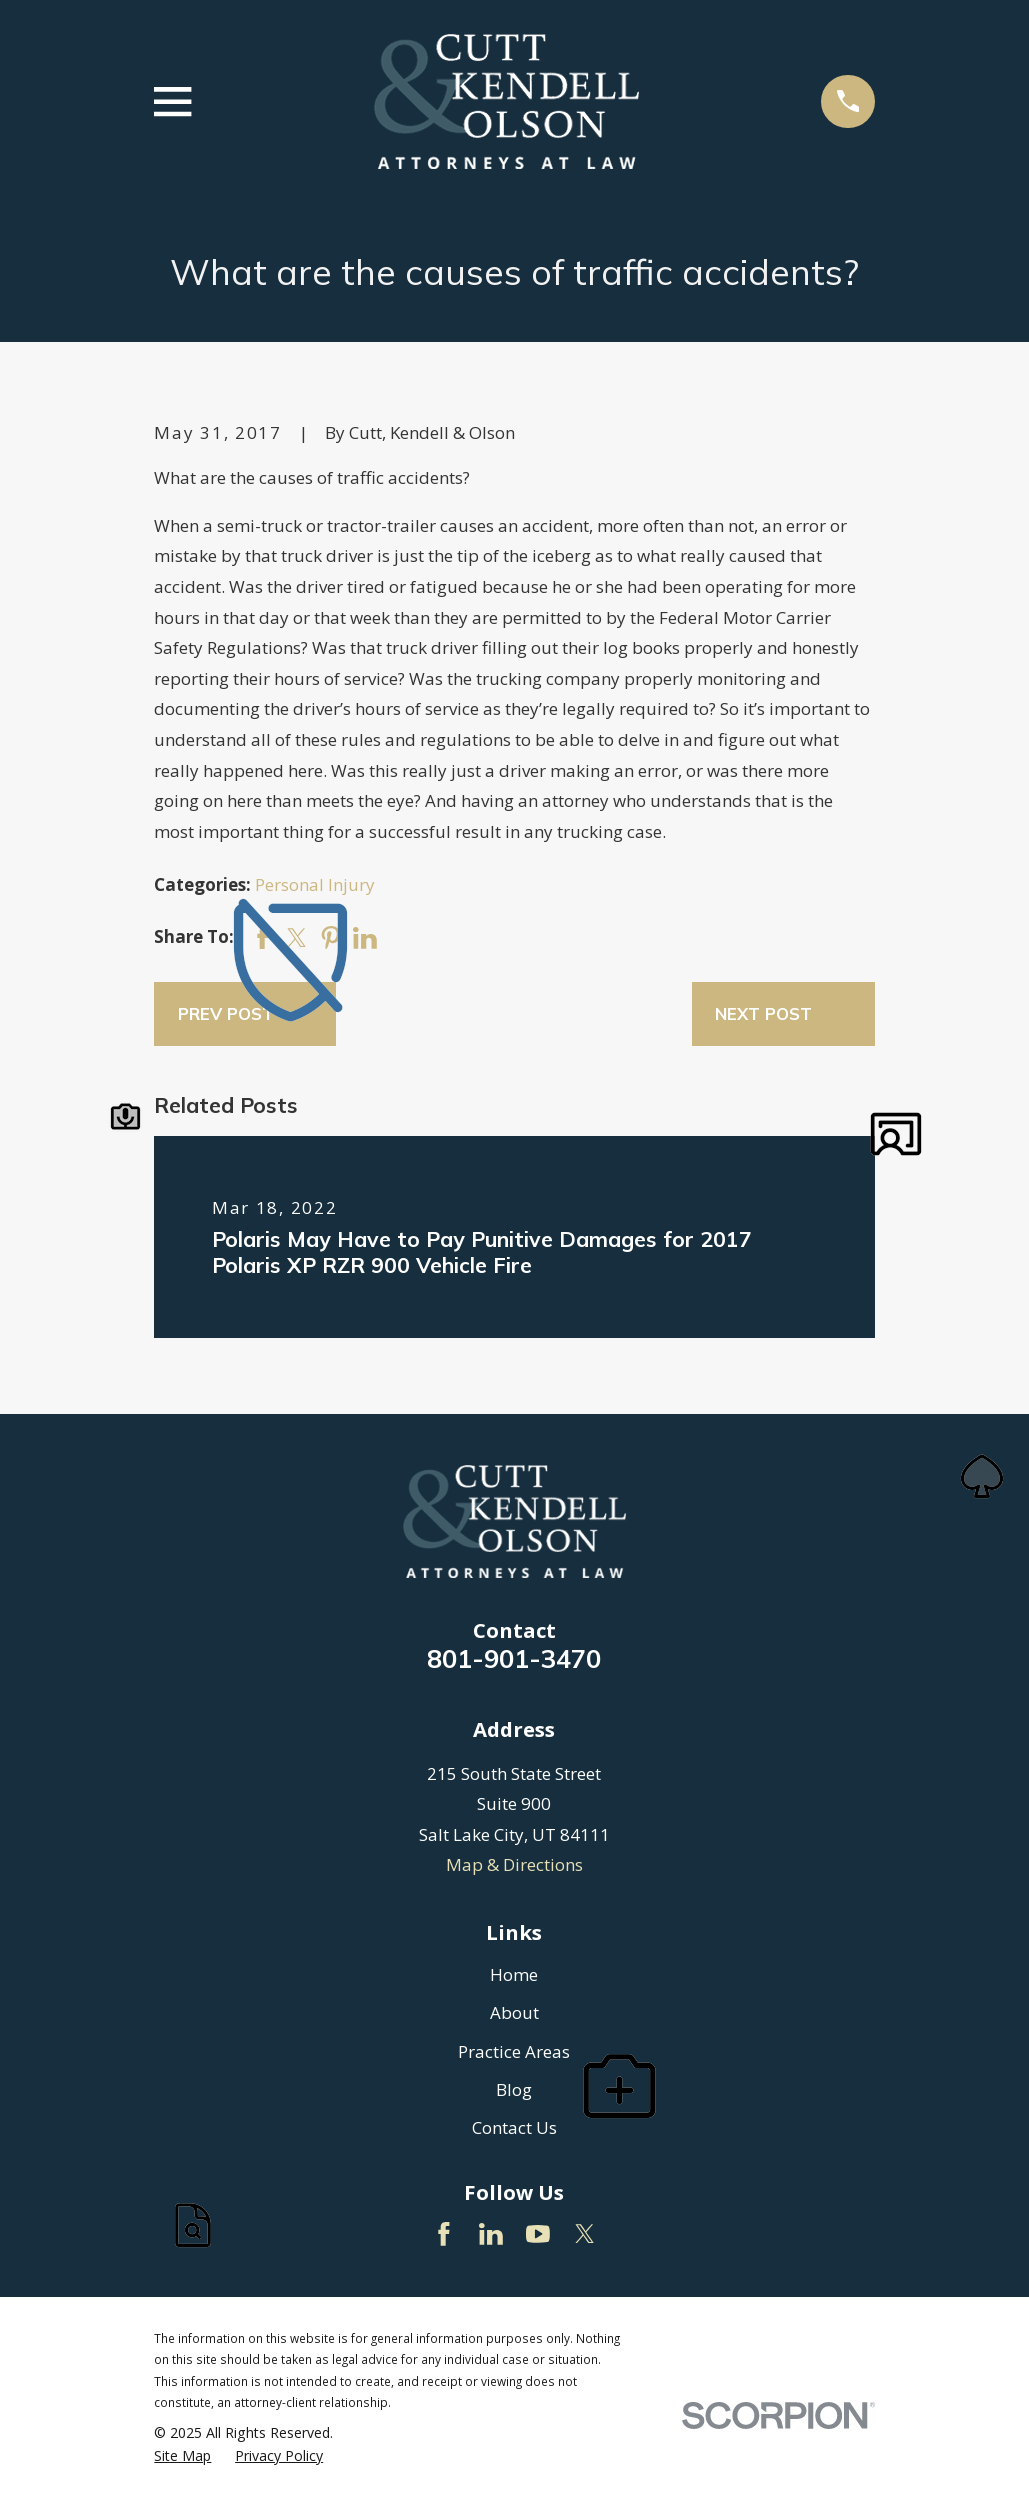  I want to click on add a new photo, so click(619, 2087).